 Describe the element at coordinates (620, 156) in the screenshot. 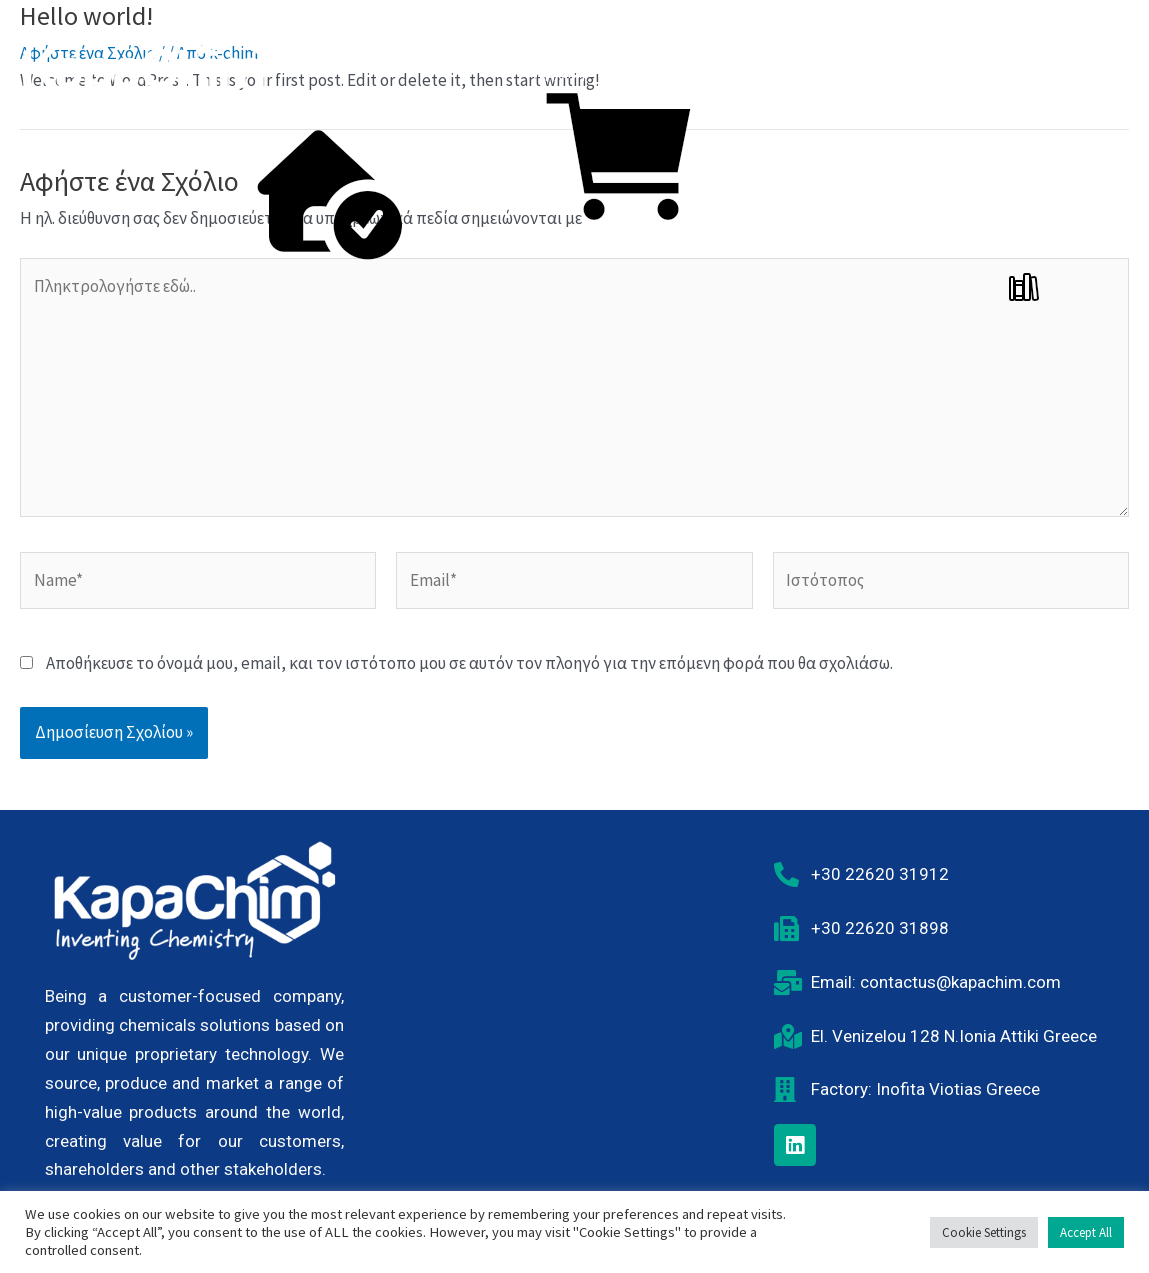

I see `view your shopping cart` at that location.